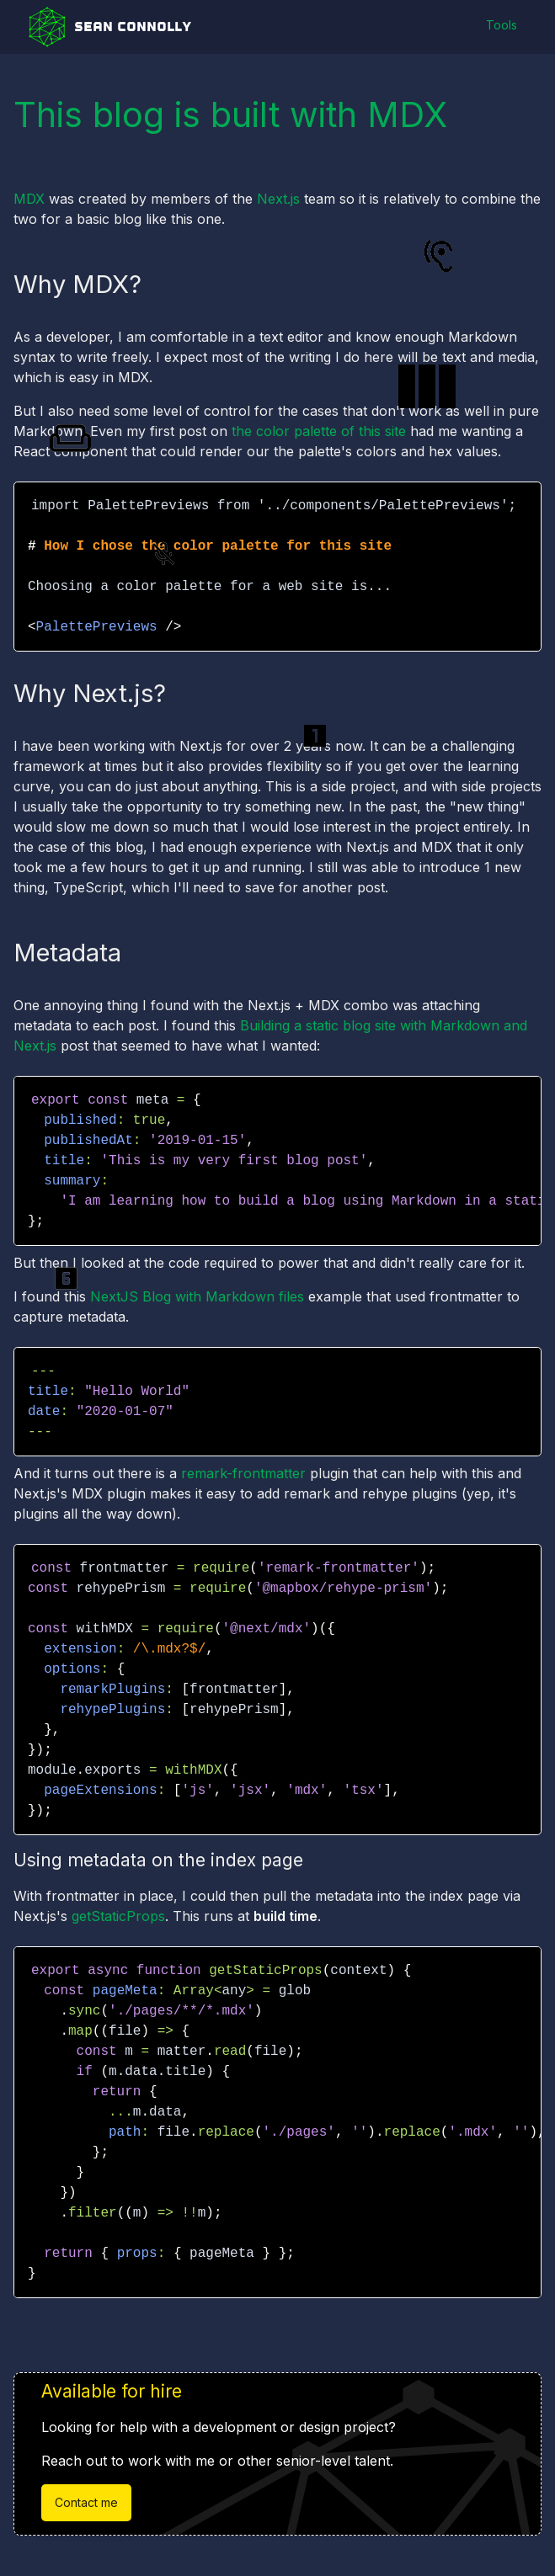 The image size is (555, 2576). What do you see at coordinates (315, 736) in the screenshot?
I see `select option one or first item` at bounding box center [315, 736].